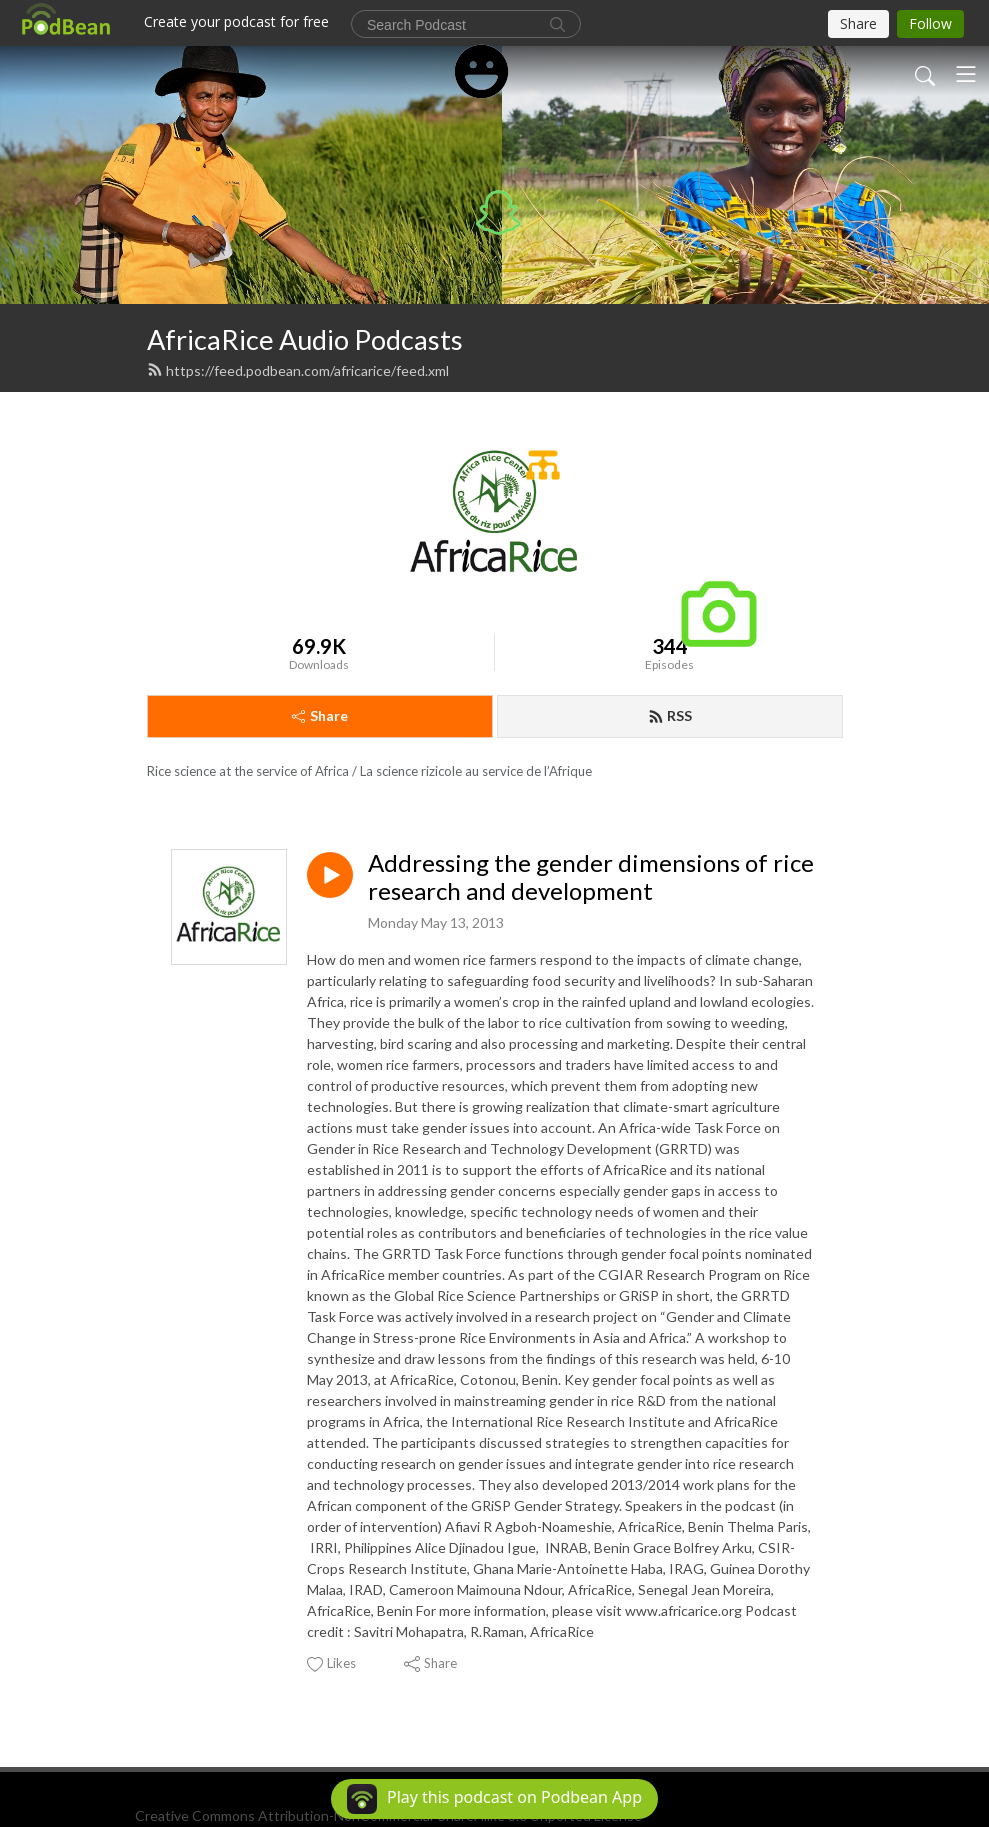  I want to click on view organizational hierarchy or structure, so click(543, 465).